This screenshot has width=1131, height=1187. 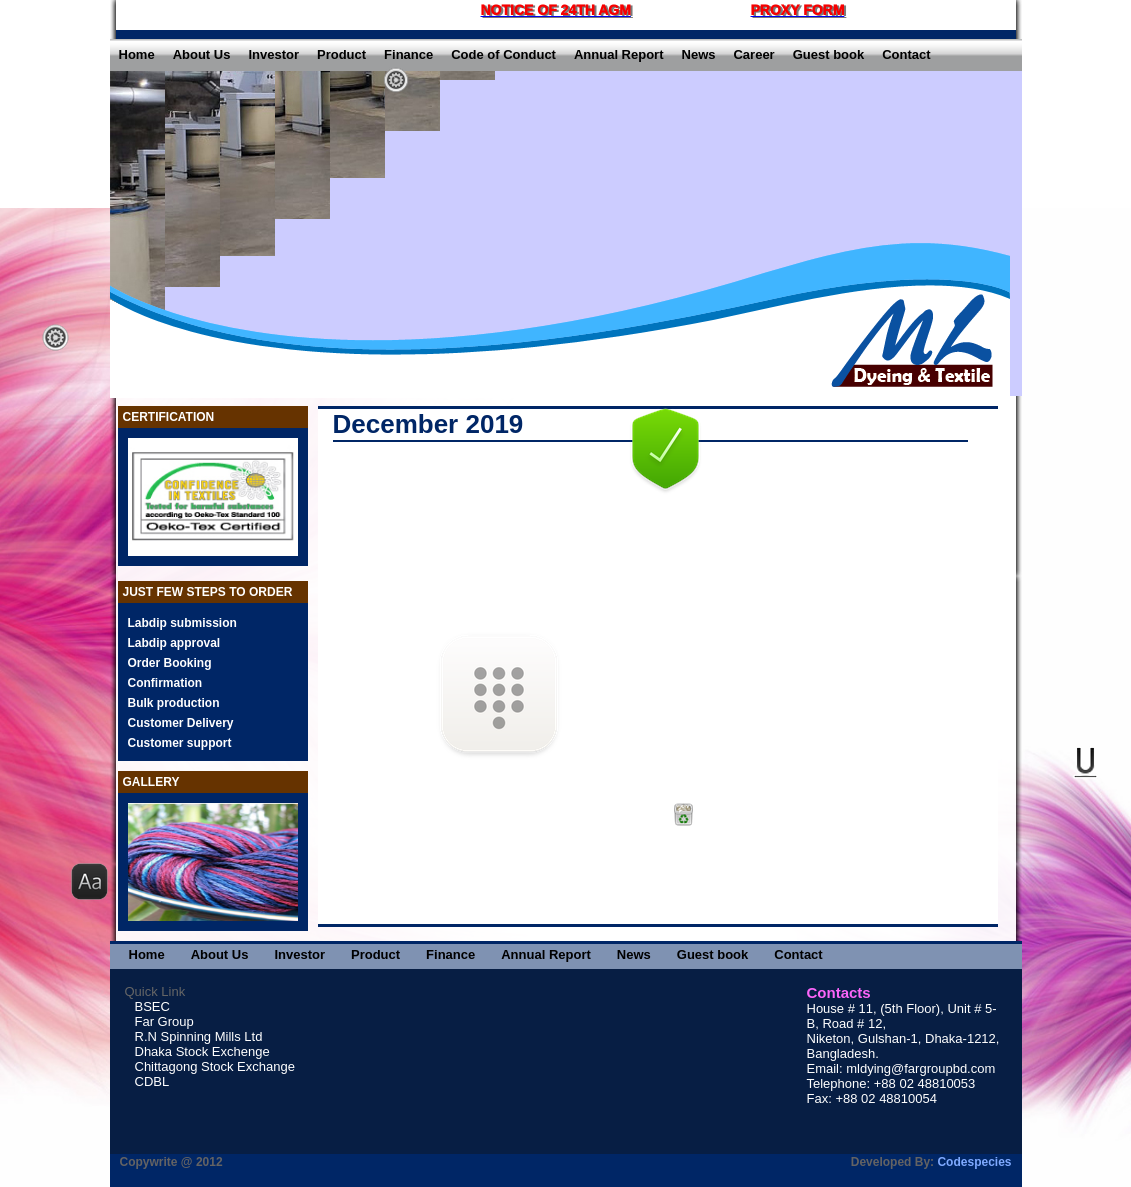 What do you see at coordinates (89, 881) in the screenshot?
I see `open font management settings` at bounding box center [89, 881].